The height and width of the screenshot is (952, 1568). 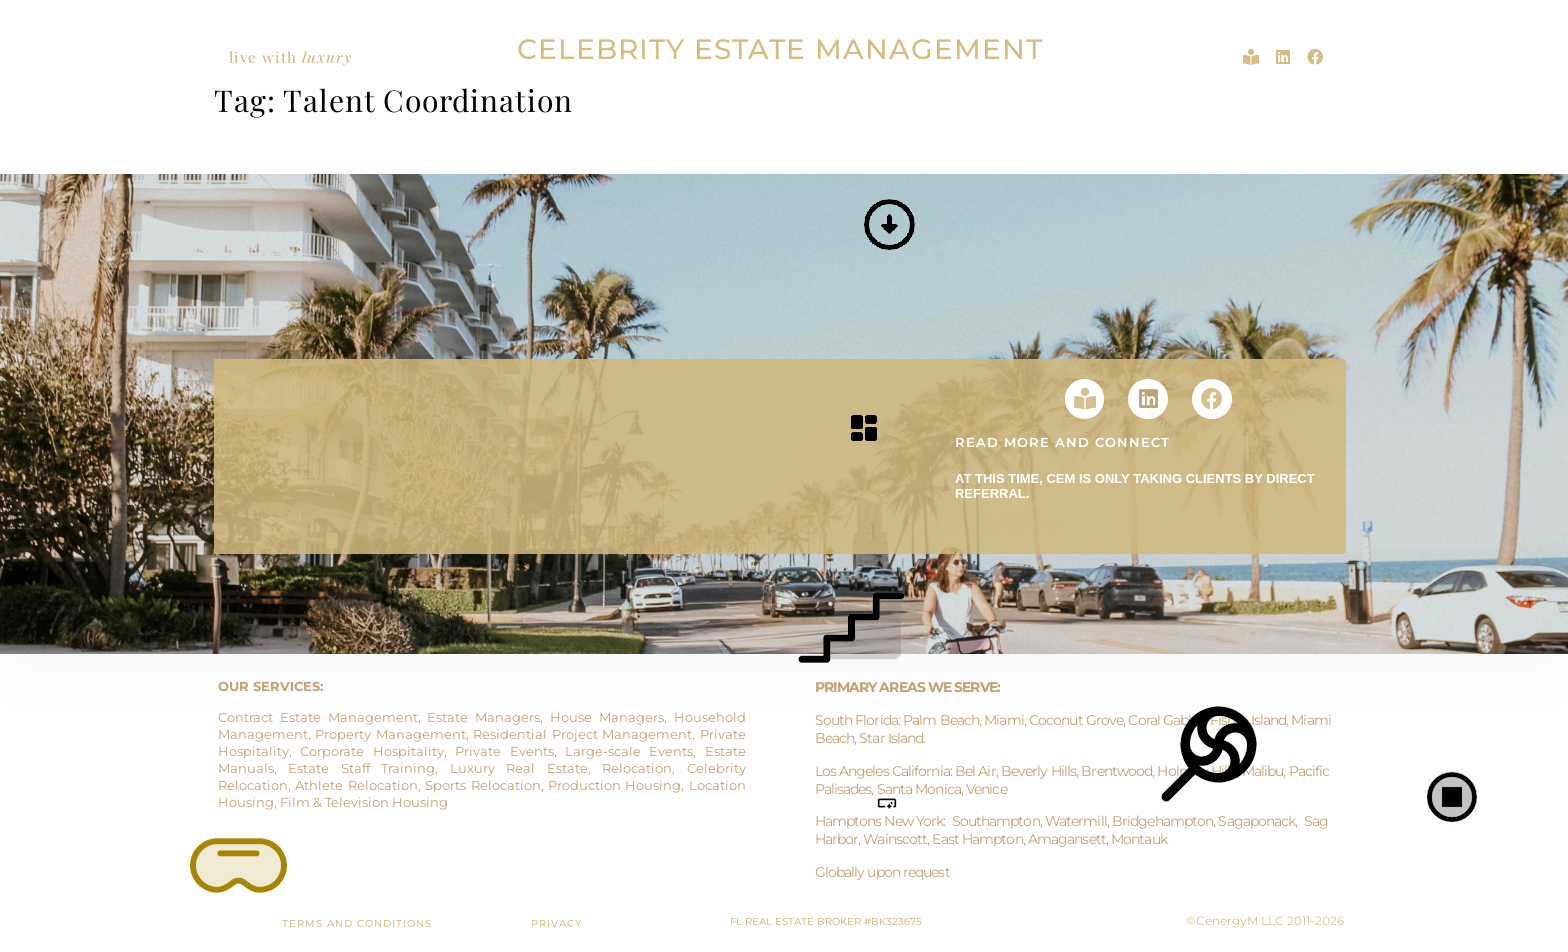 I want to click on stop media playback, so click(x=1452, y=797).